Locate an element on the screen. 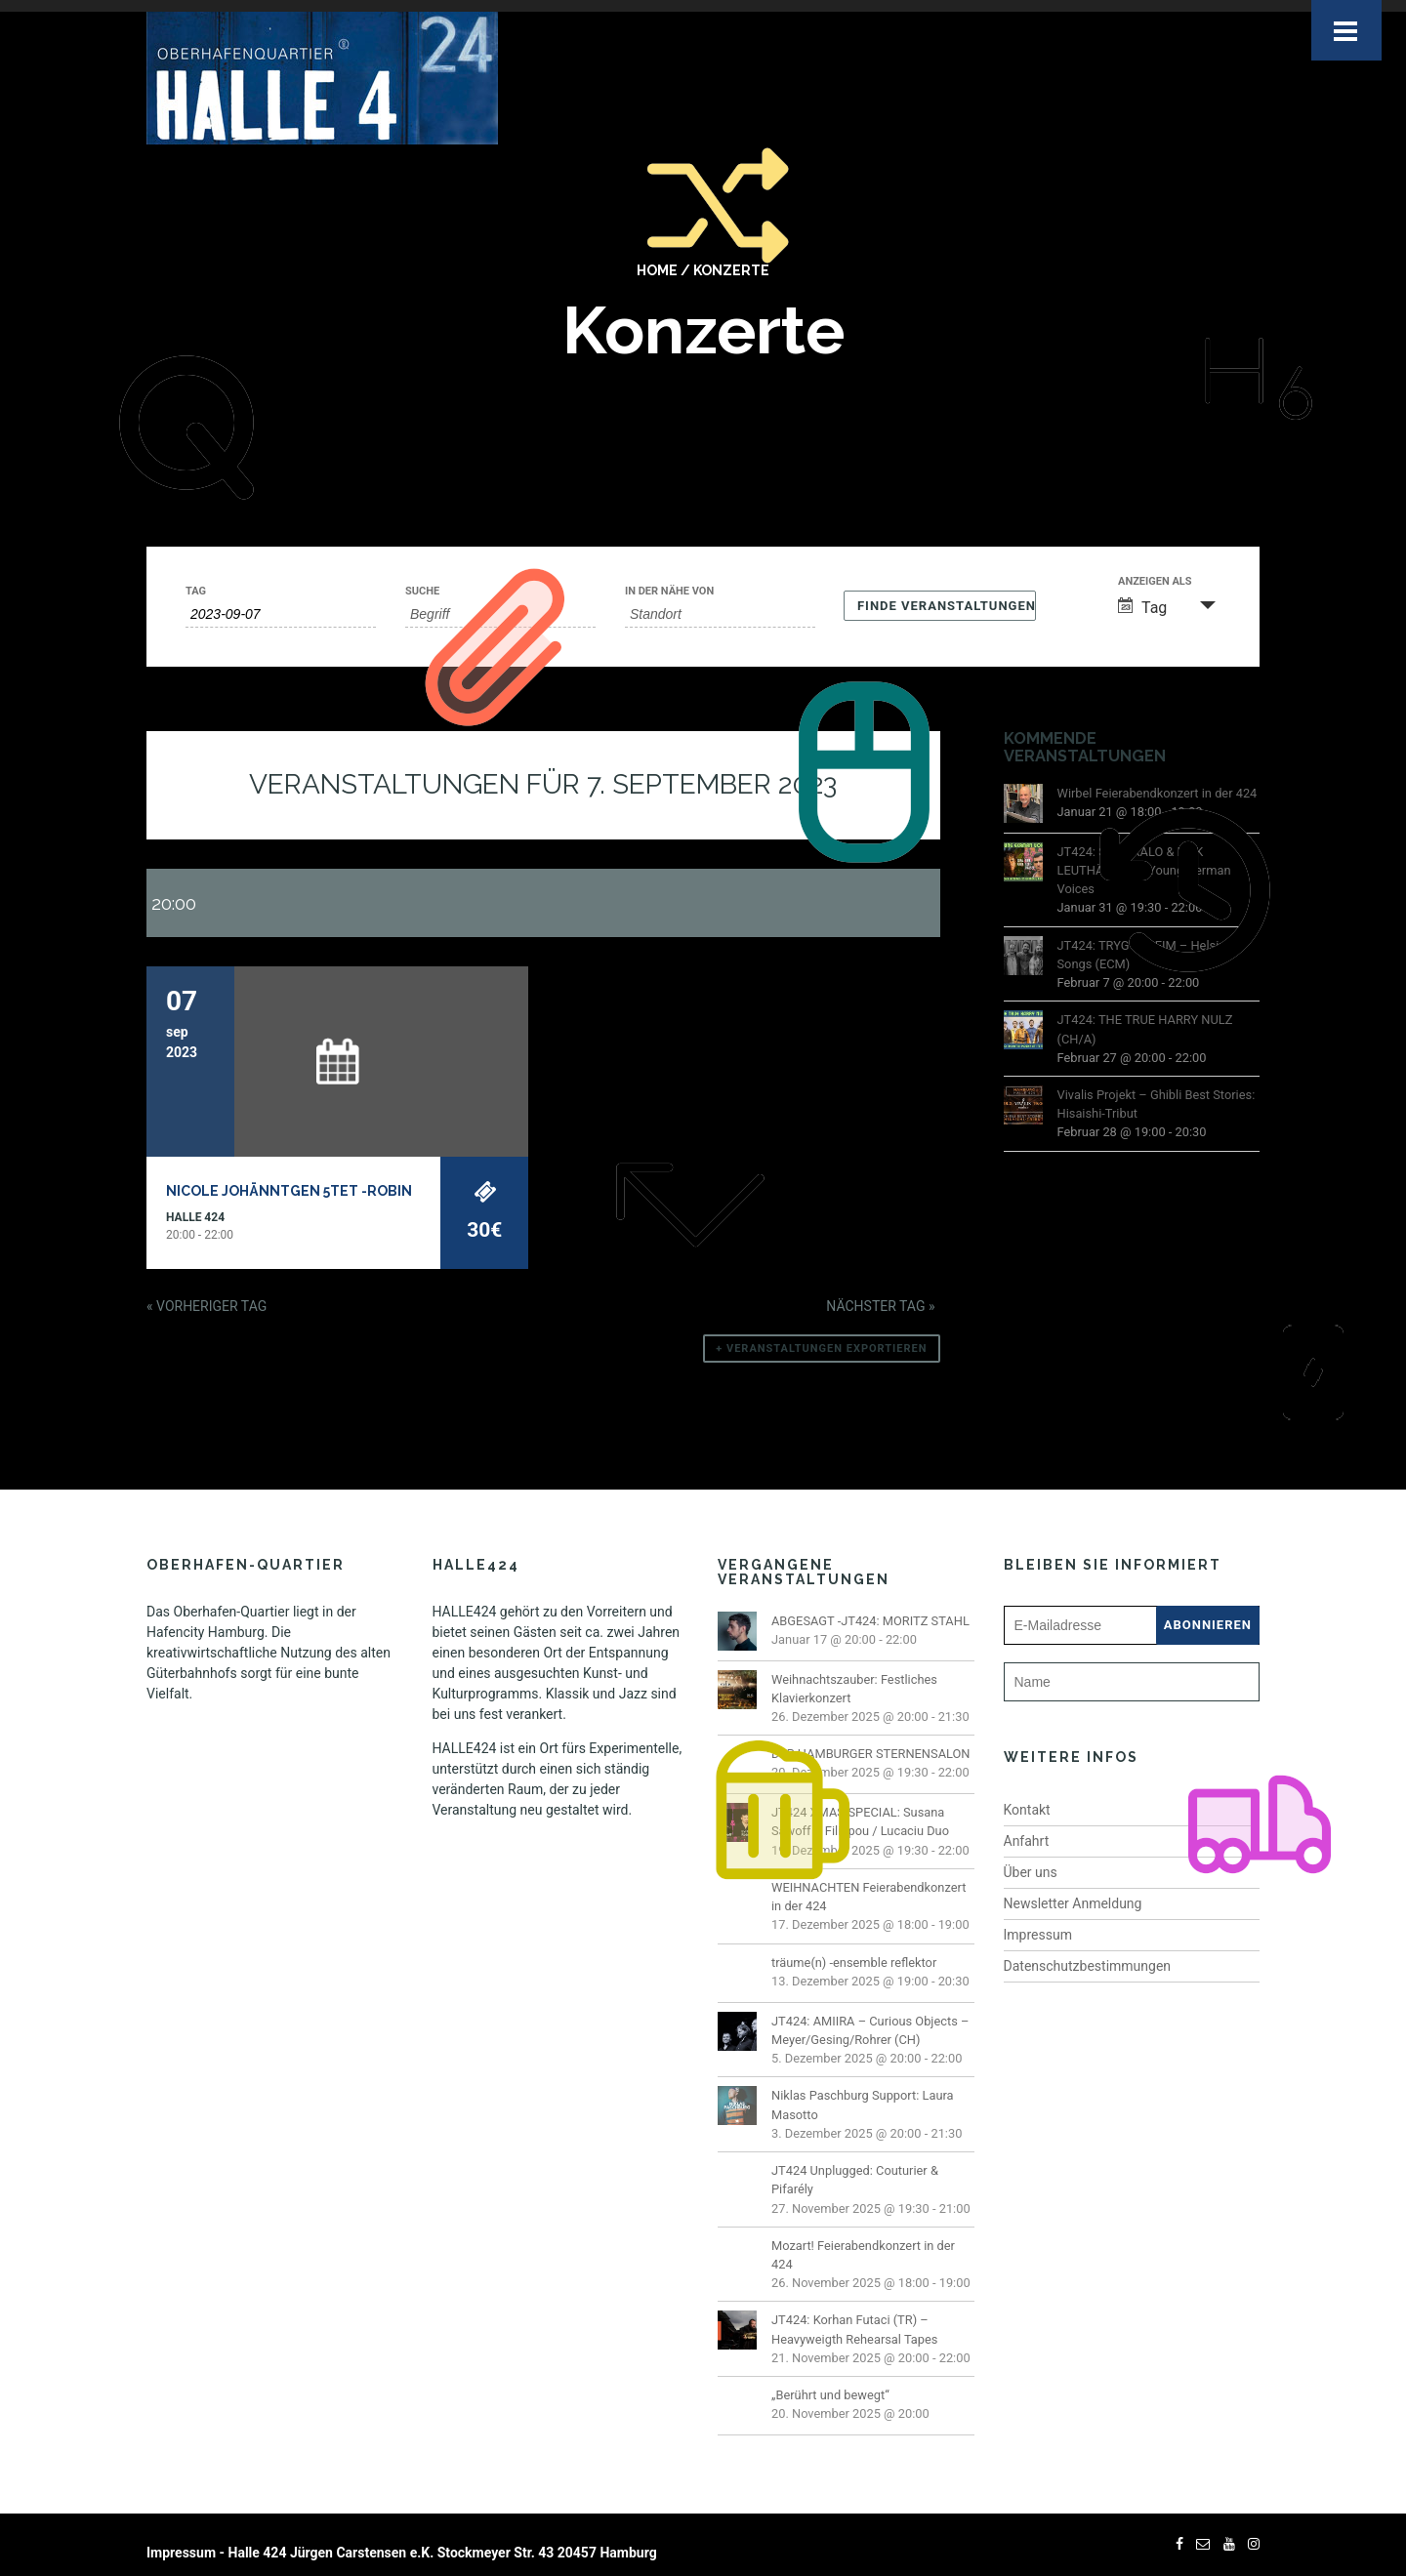 The width and height of the screenshot is (1406, 2576). format text as heading level 6 is located at coordinates (1253, 377).